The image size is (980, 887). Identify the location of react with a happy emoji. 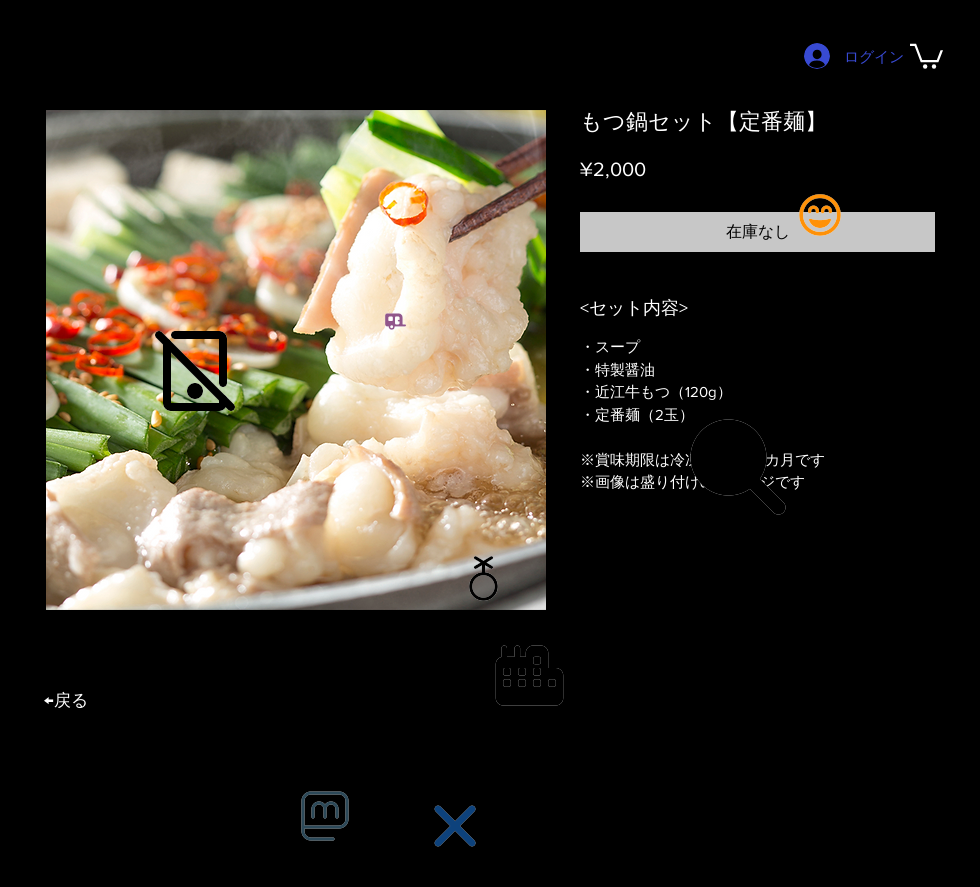
(820, 215).